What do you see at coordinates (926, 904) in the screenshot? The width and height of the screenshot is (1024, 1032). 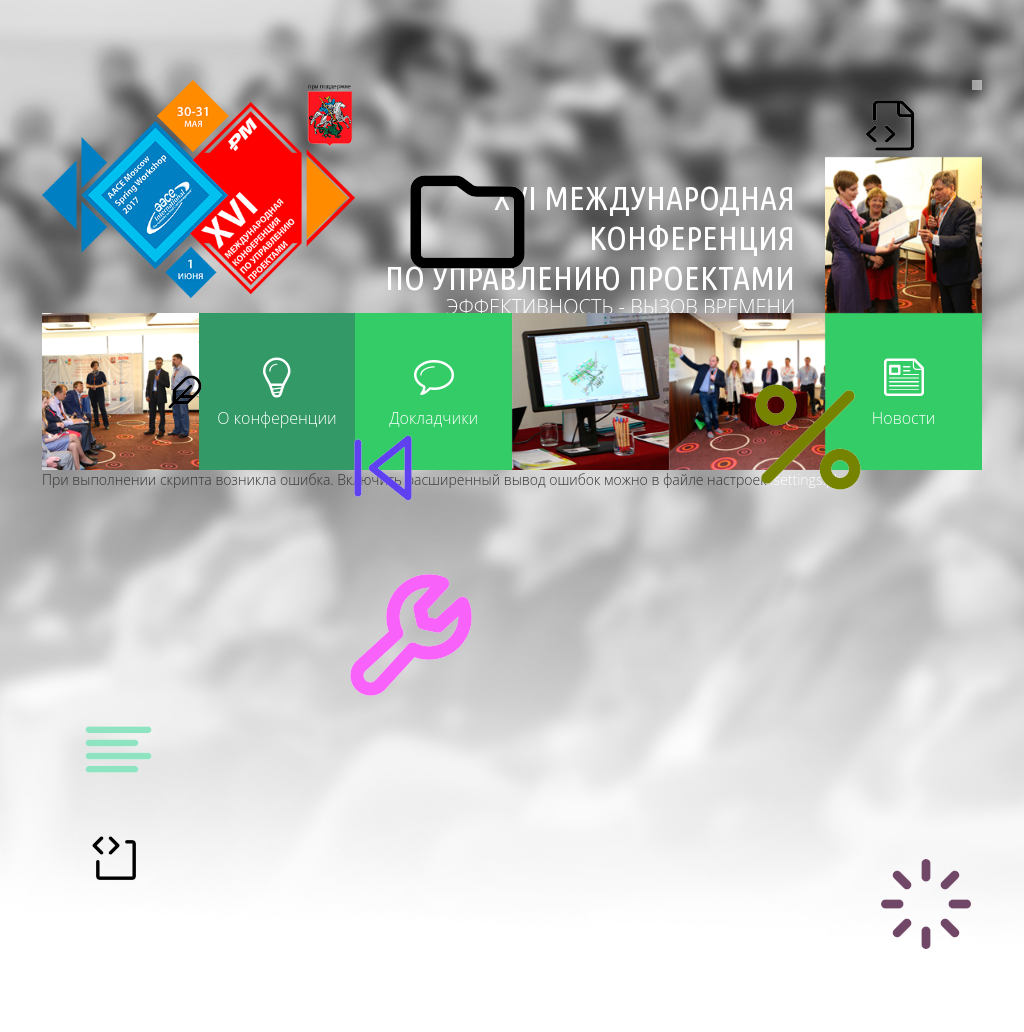 I see `indicates content is loading` at bounding box center [926, 904].